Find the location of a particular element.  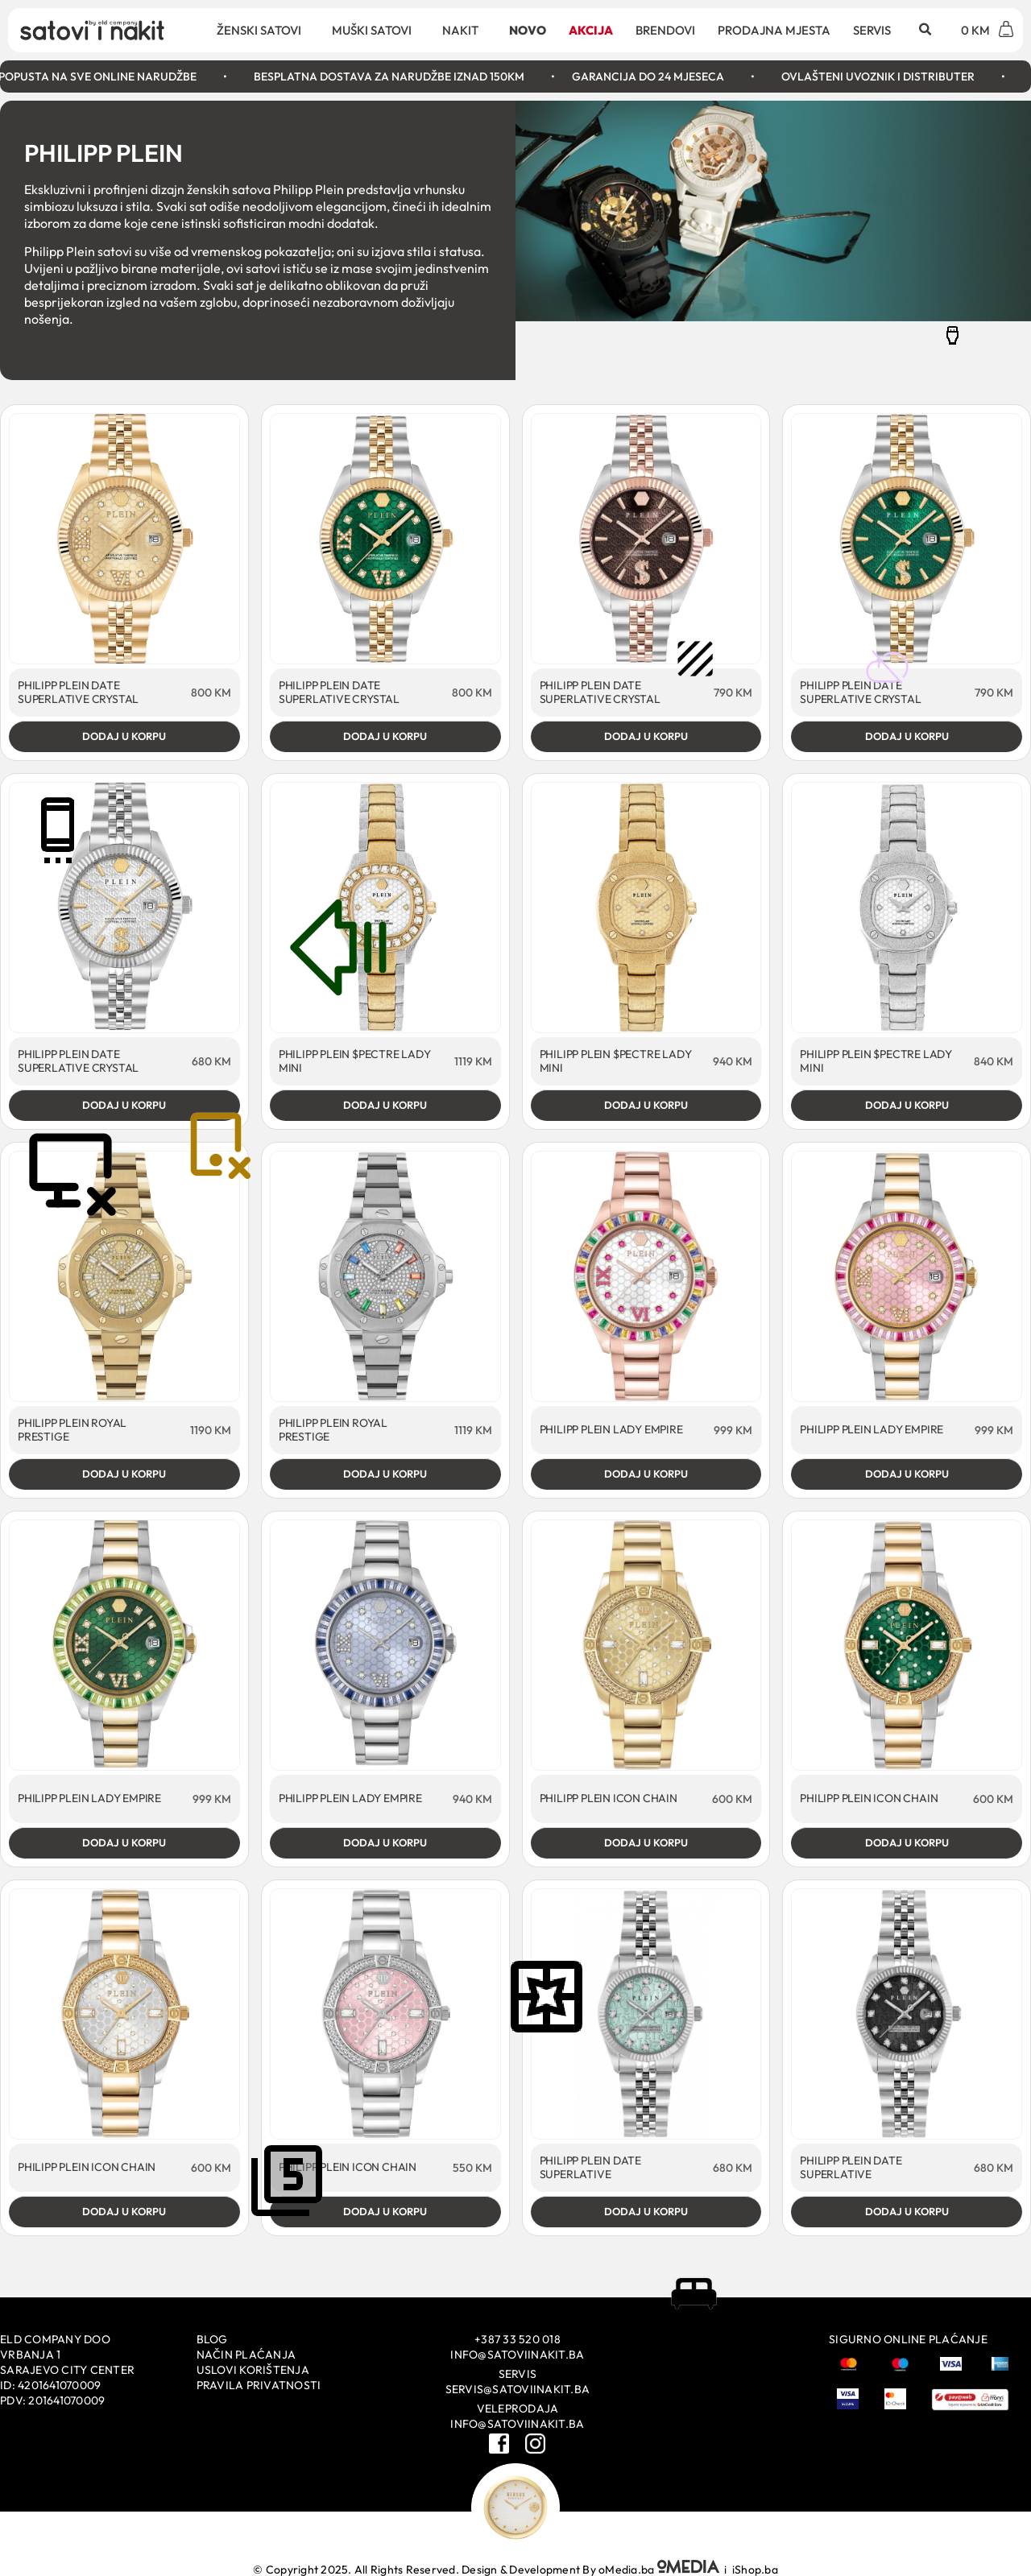

configure HDMI input settings is located at coordinates (952, 335).